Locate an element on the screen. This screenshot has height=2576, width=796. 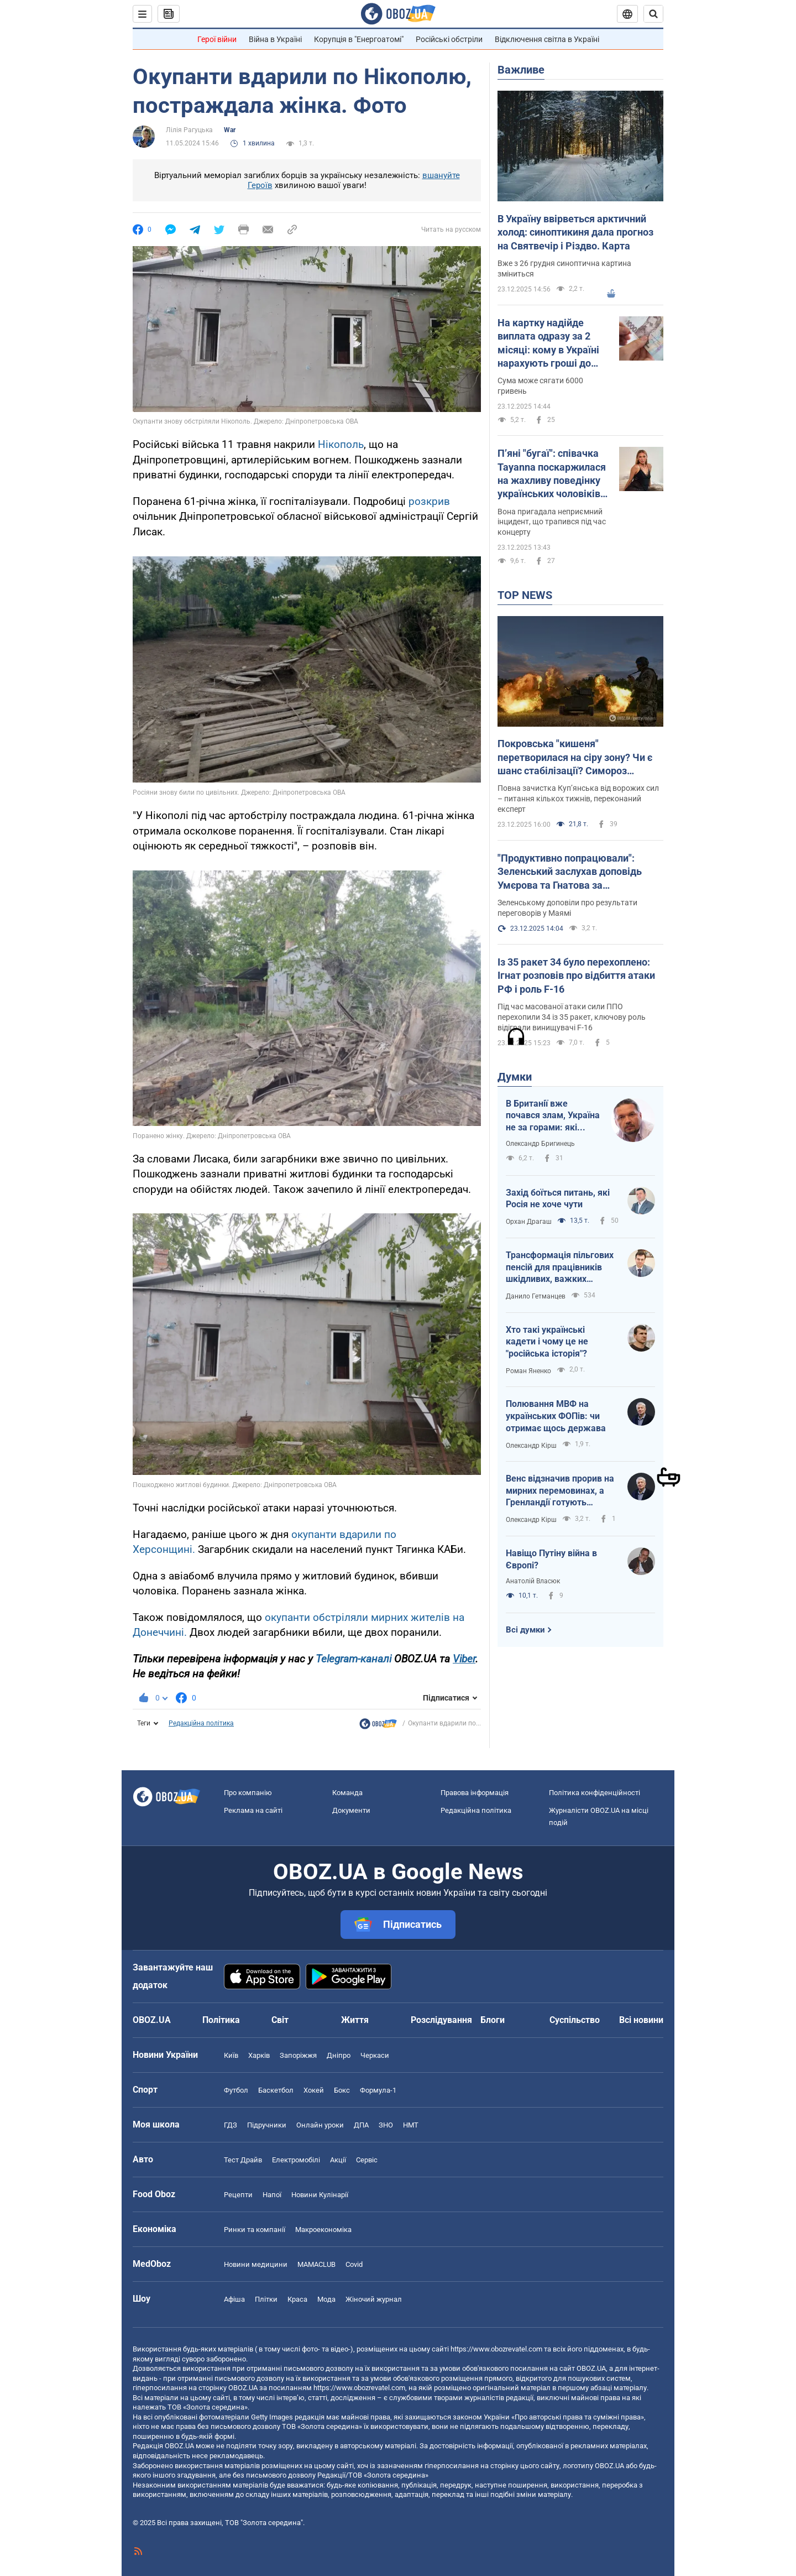
indicates kitchen or bathroom facilities is located at coordinates (611, 293).